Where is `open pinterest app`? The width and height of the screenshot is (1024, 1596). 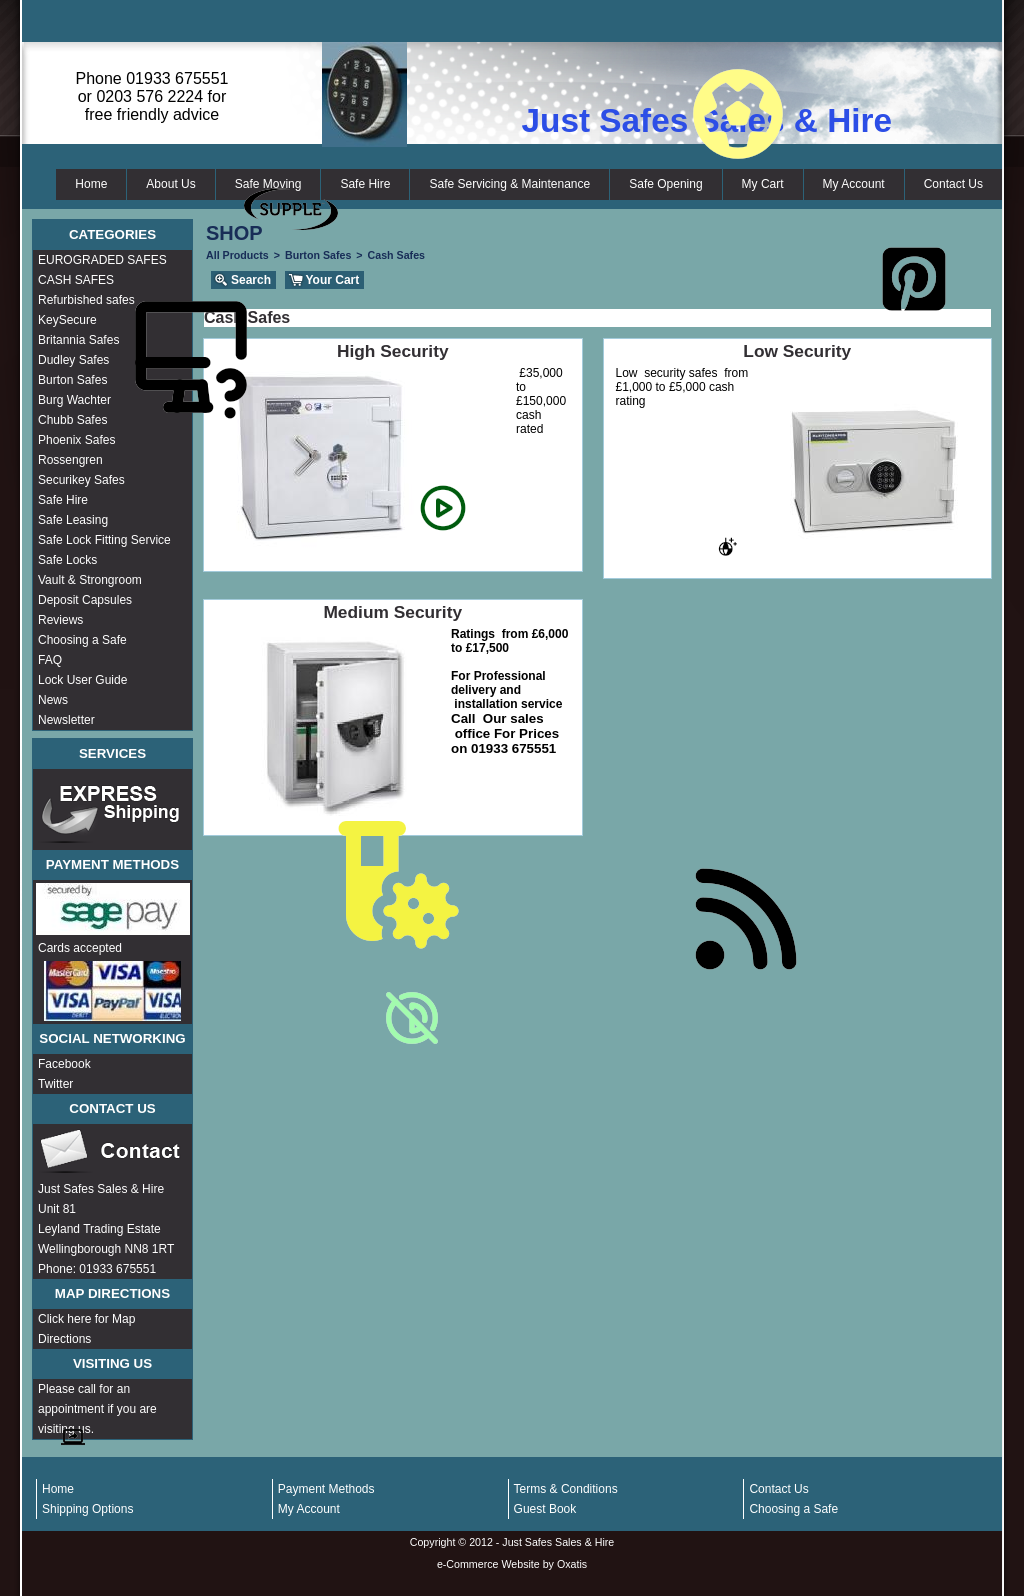 open pinterest app is located at coordinates (914, 279).